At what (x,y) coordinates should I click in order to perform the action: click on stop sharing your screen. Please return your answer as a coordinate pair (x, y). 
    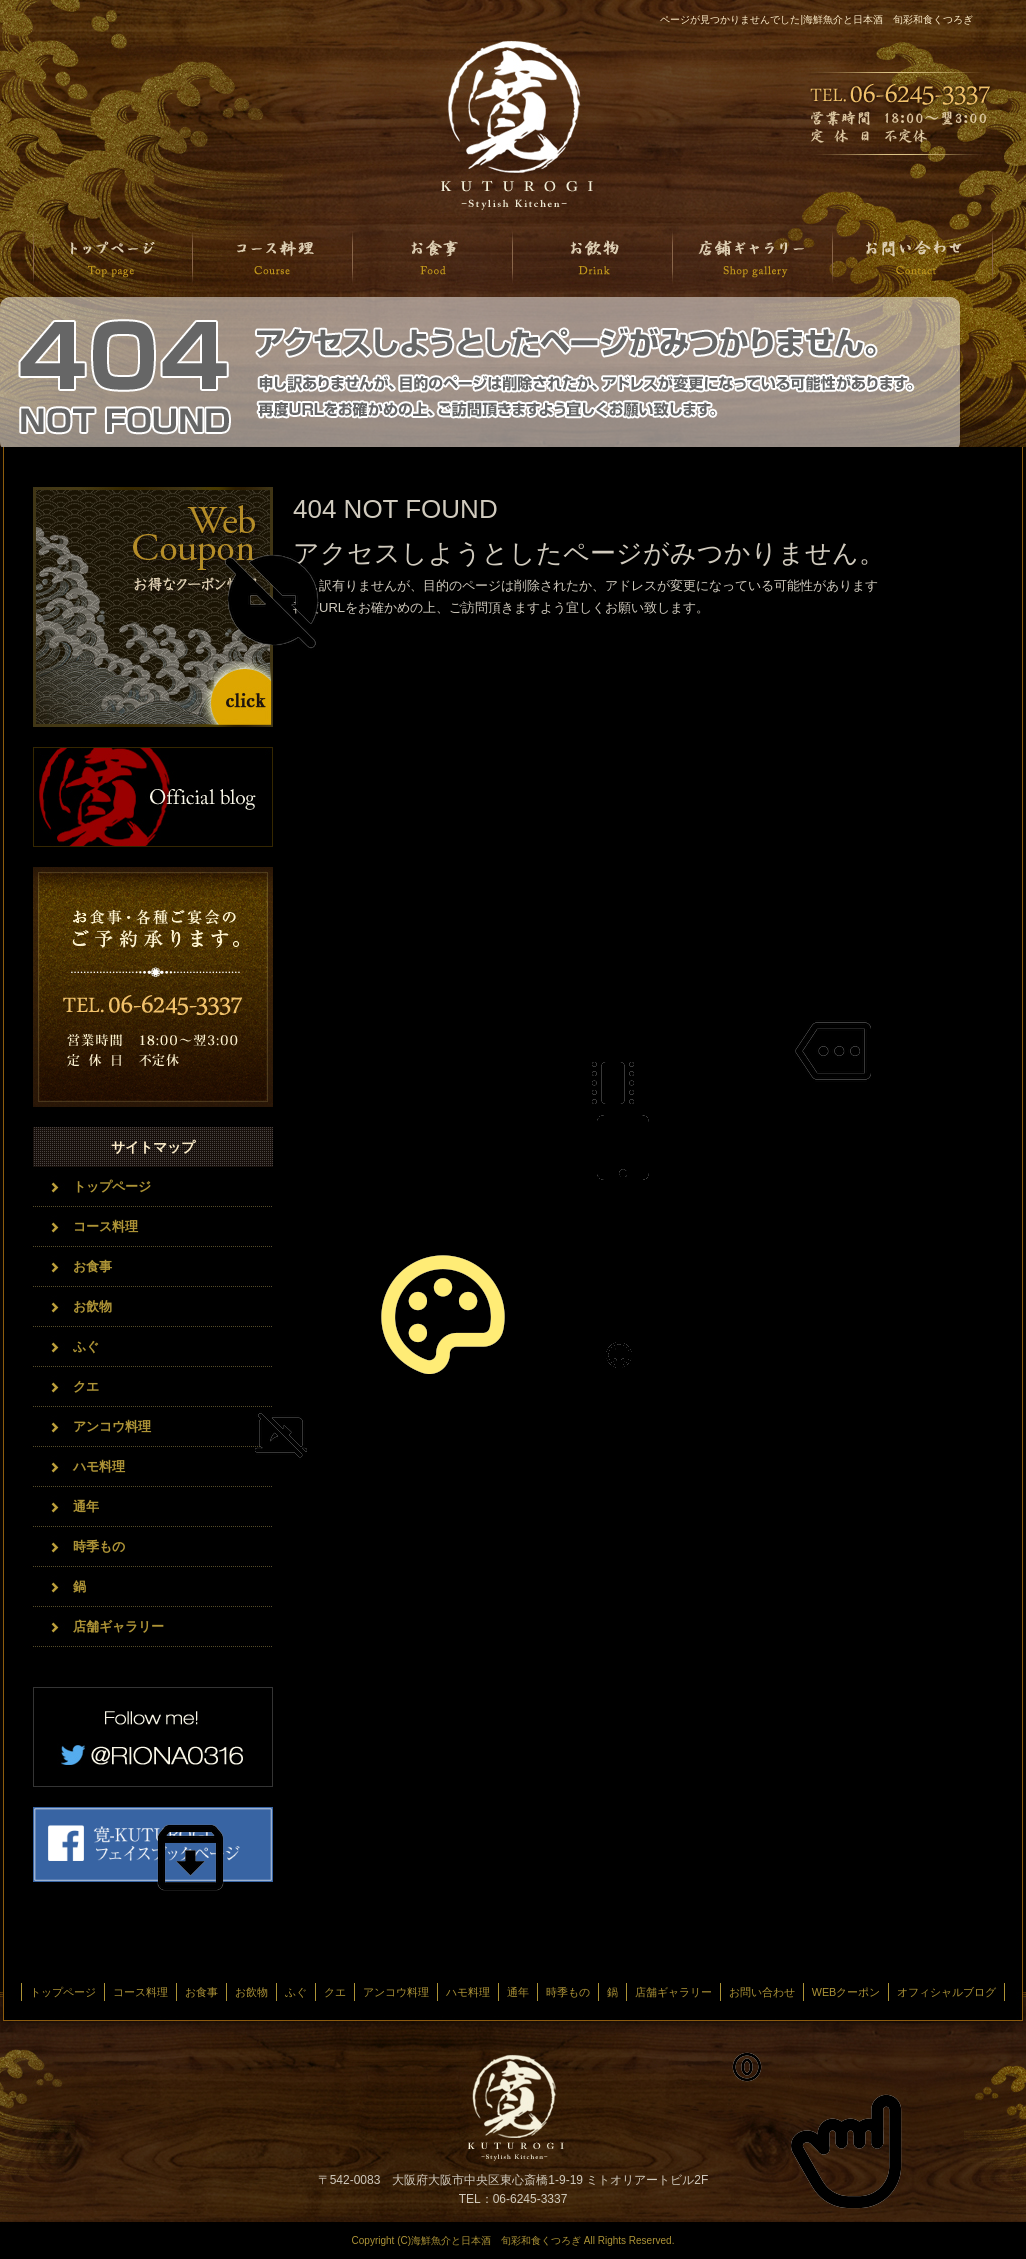
    Looking at the image, I should click on (281, 1435).